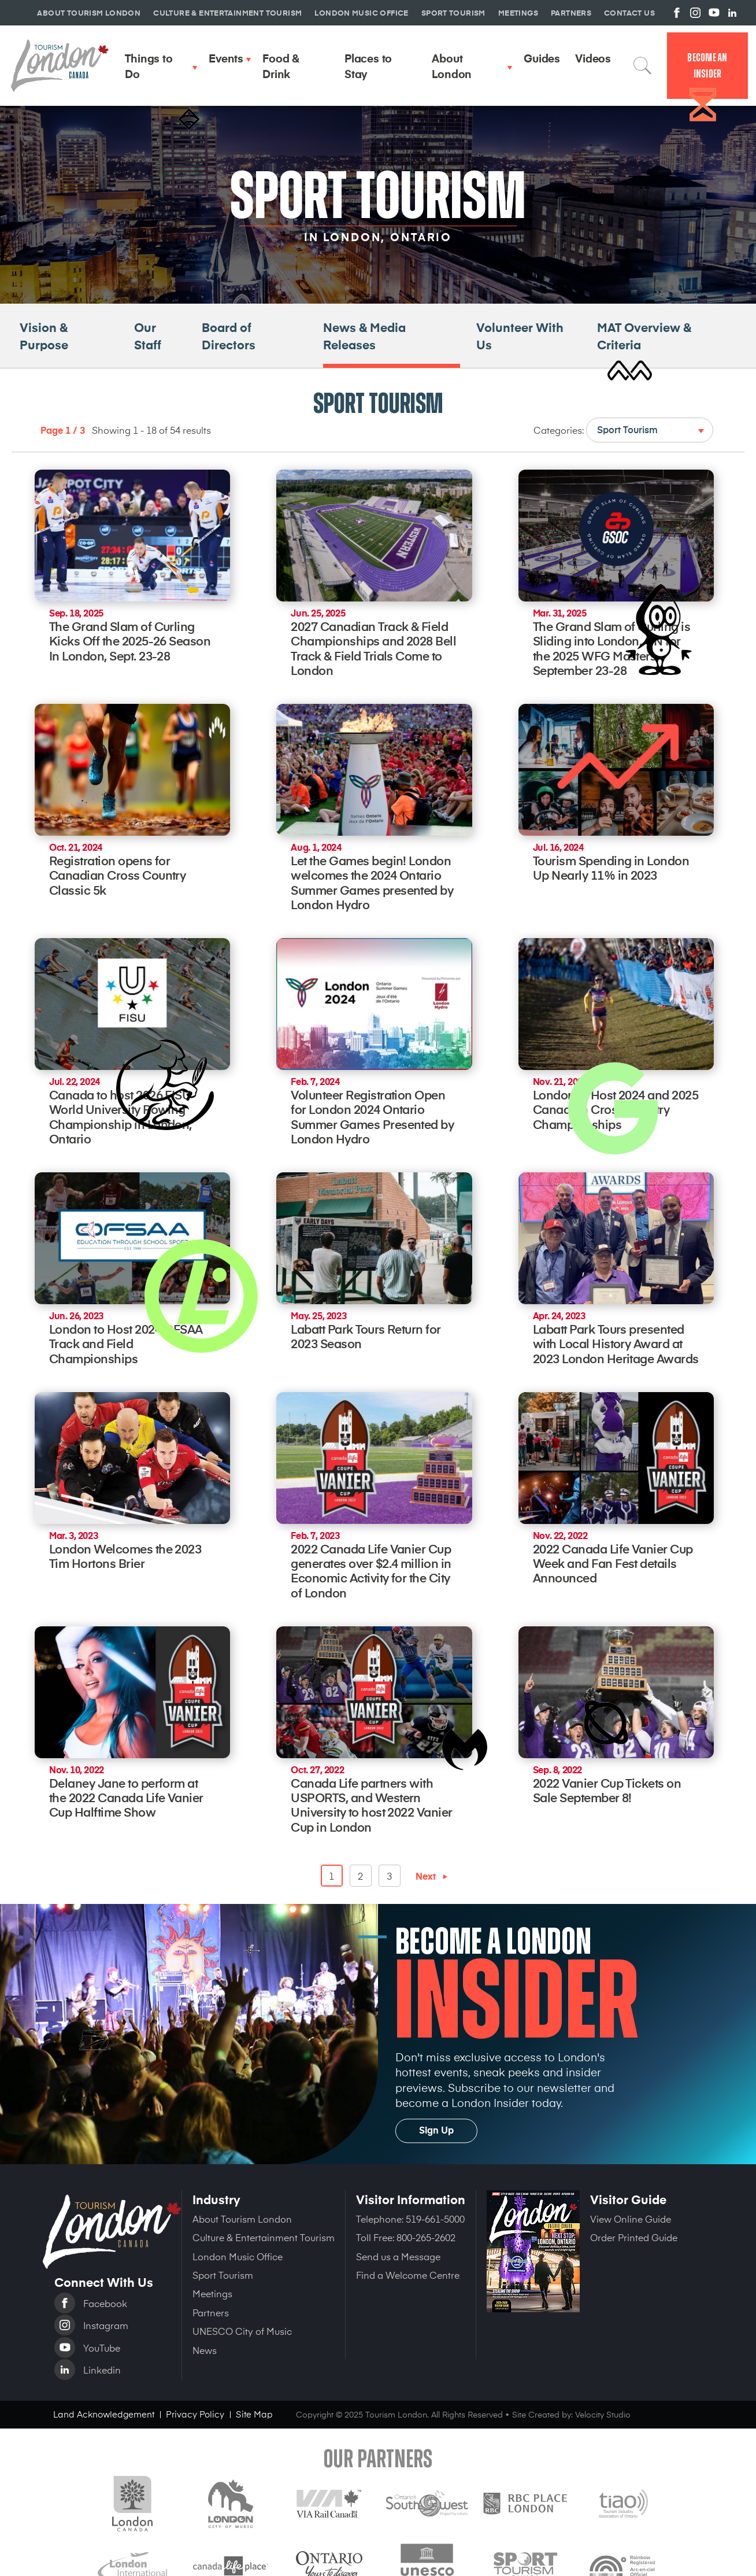 Image resolution: width=756 pixels, height=2576 pixels. What do you see at coordinates (703, 105) in the screenshot?
I see `indicates a process is in progress or loading` at bounding box center [703, 105].